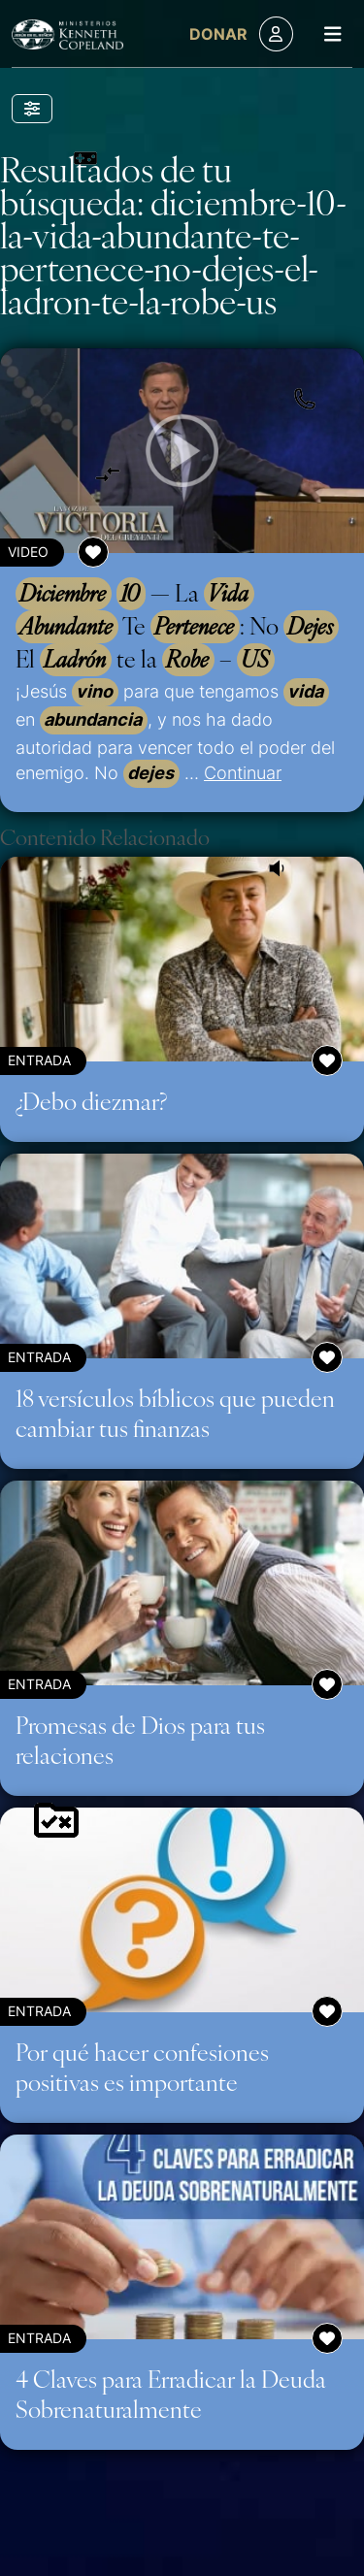 The width and height of the screenshot is (364, 2576). I want to click on access games or gaming features, so click(85, 158).